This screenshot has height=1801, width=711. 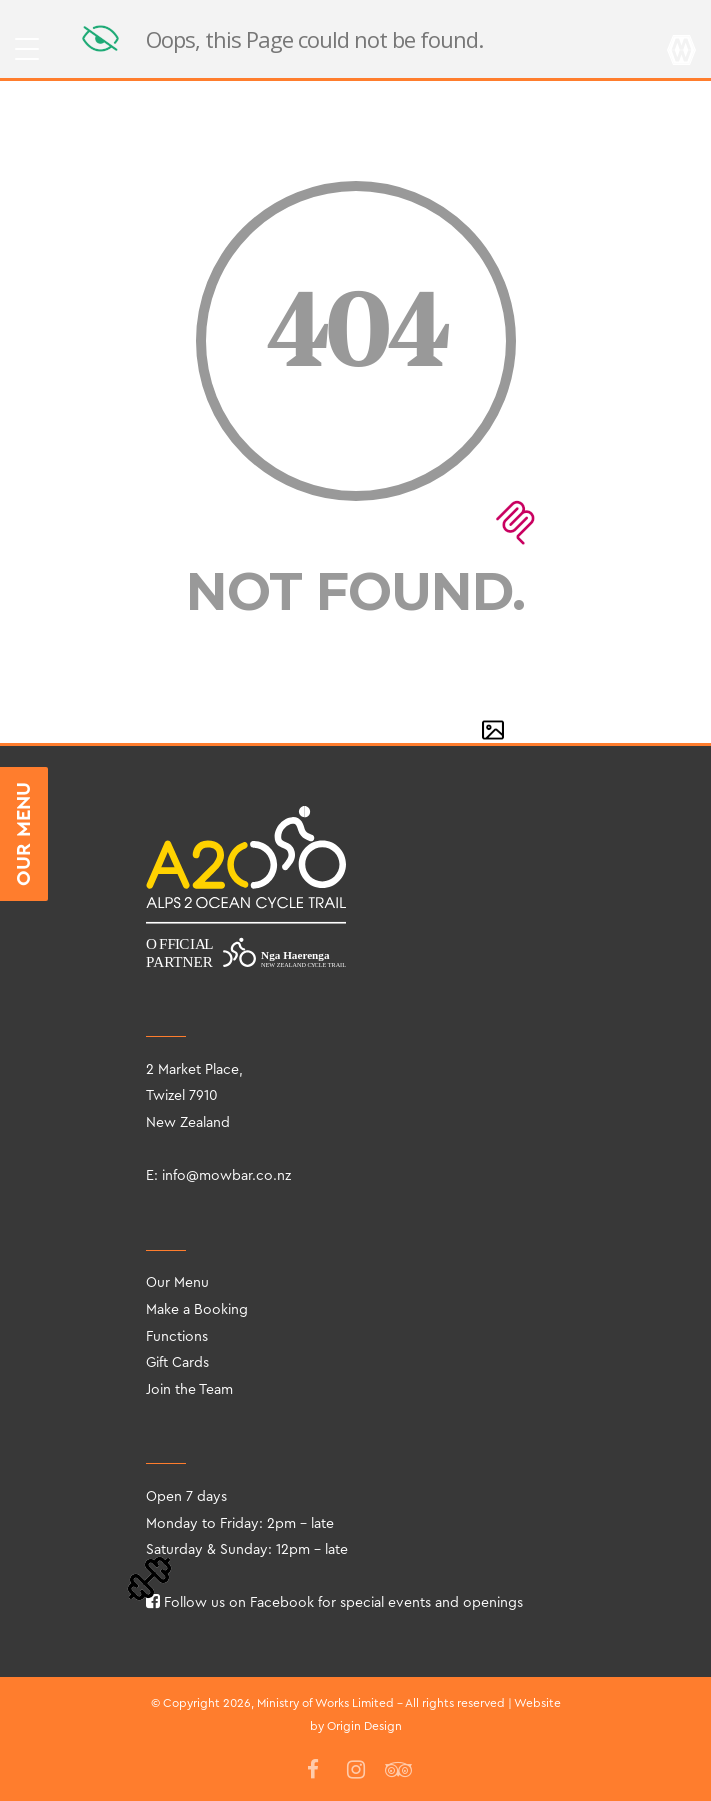 I want to click on view media file, so click(x=493, y=730).